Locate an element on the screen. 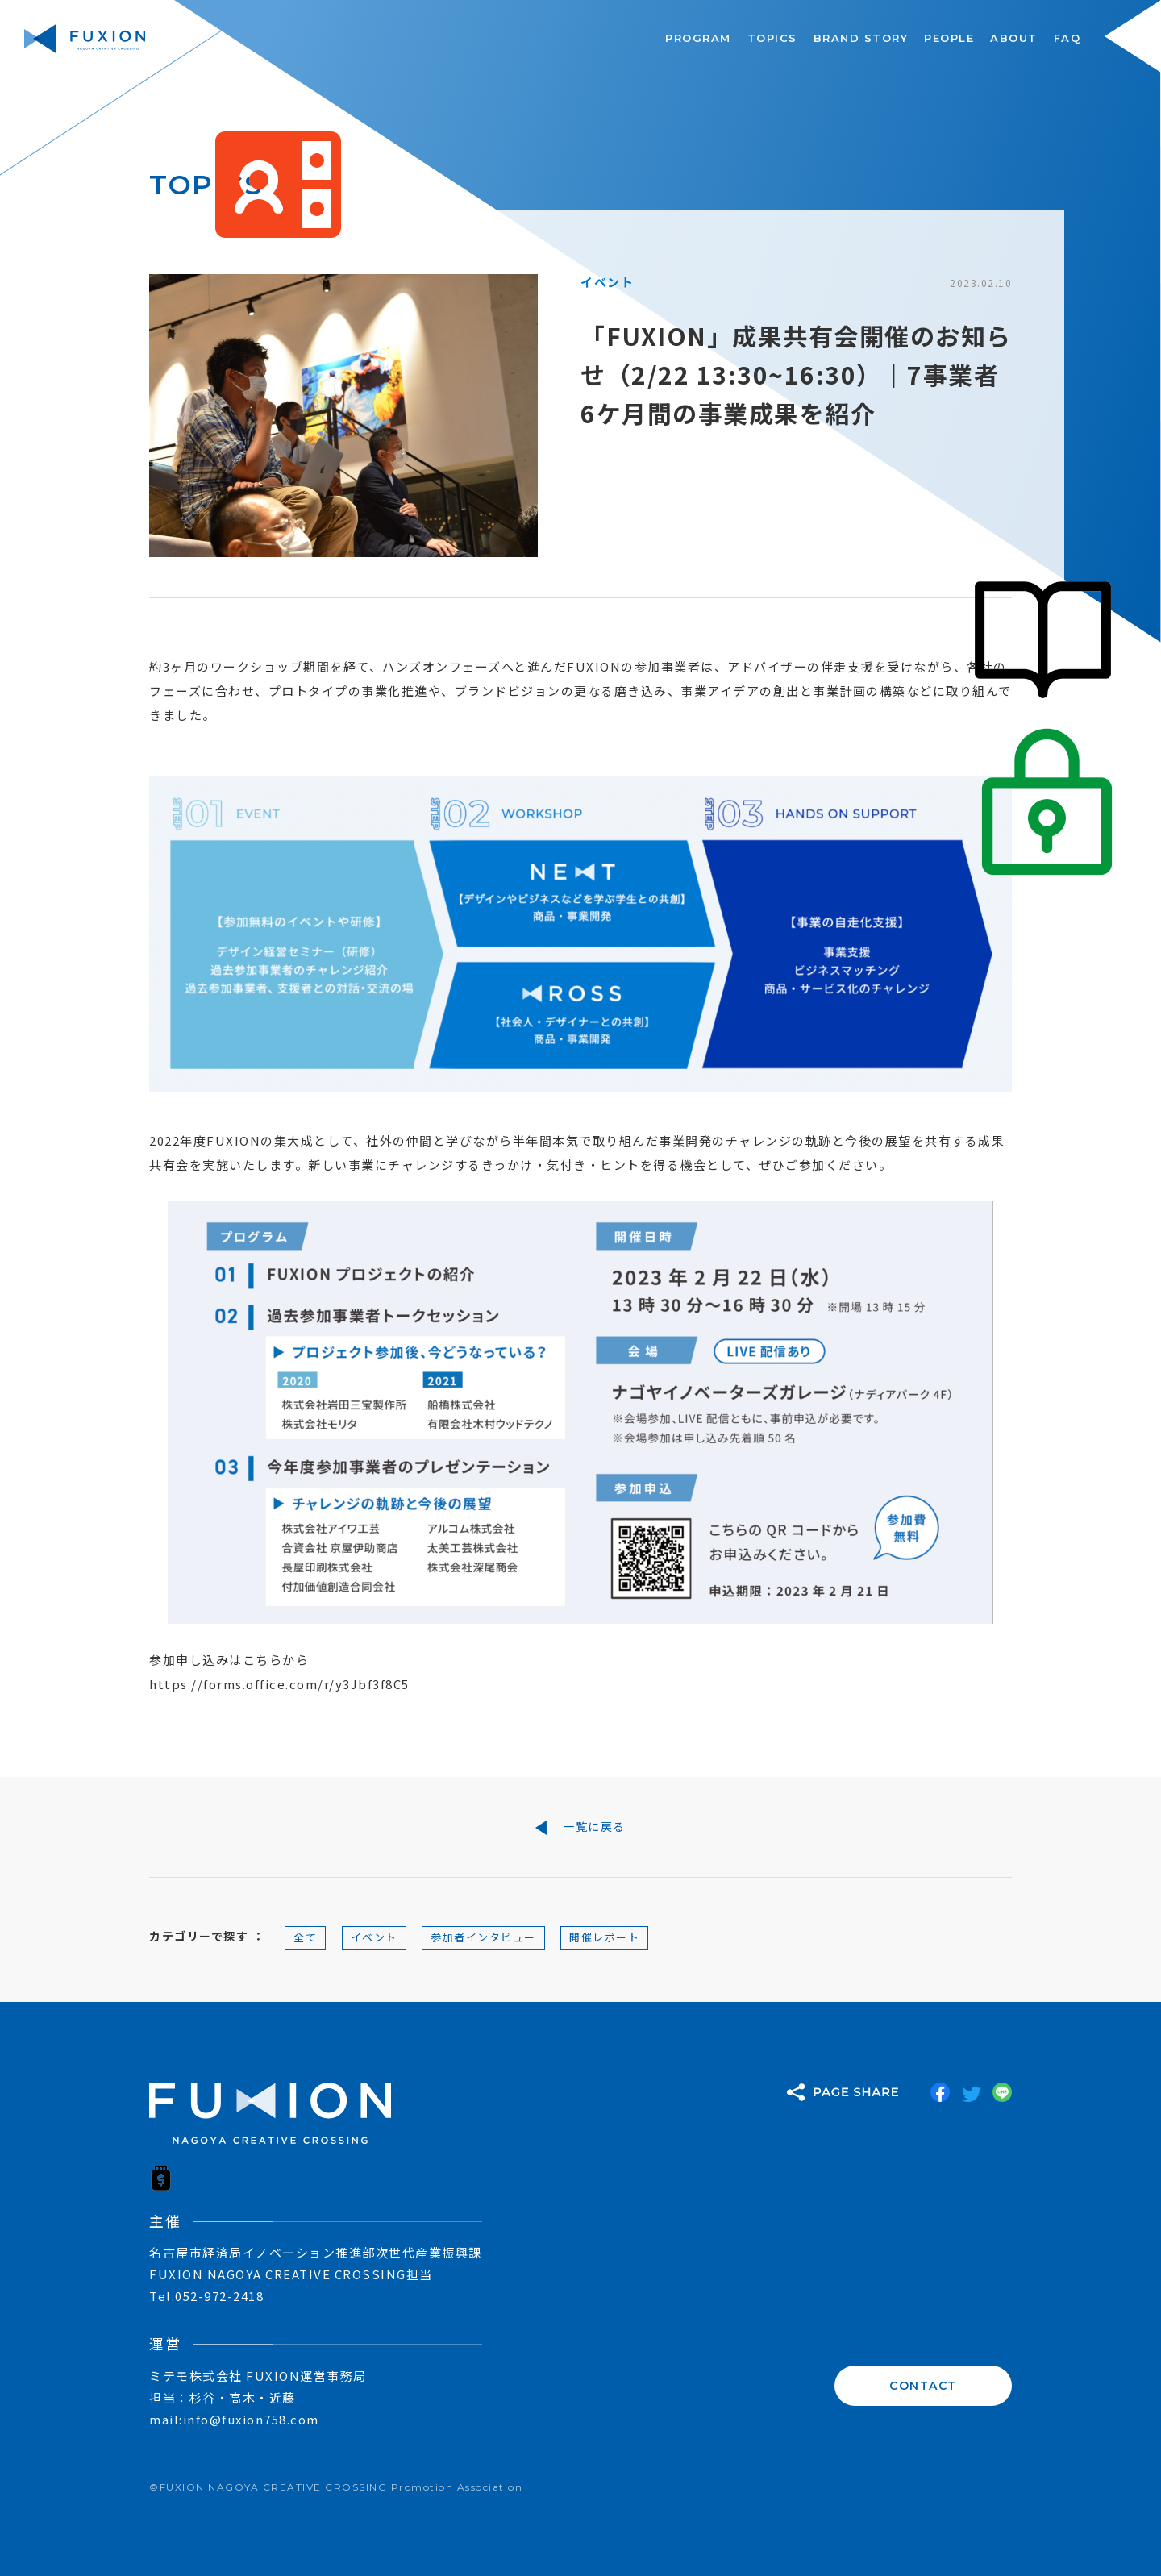 The width and height of the screenshot is (1161, 2576). leave a tip or donation is located at coordinates (160, 2178).